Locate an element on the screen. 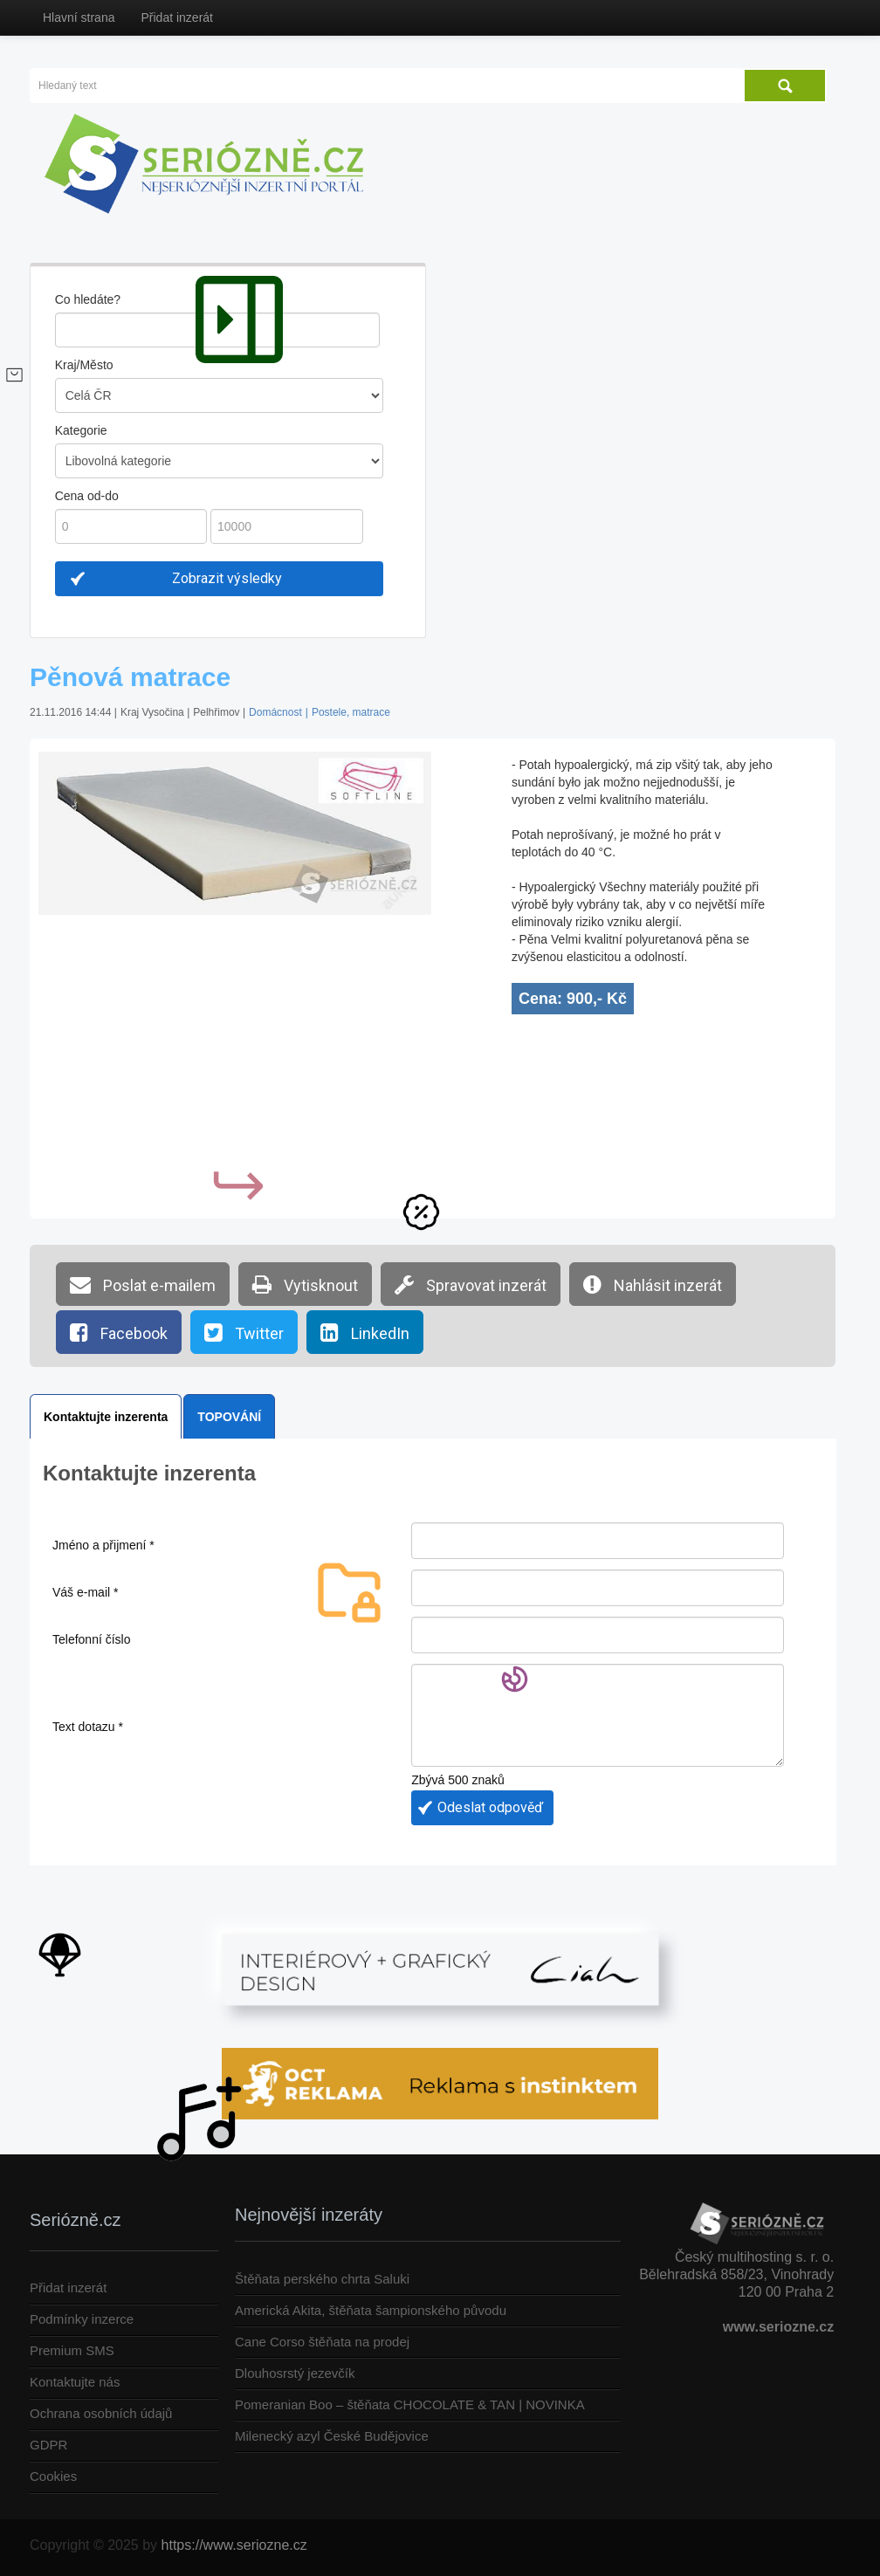 The height and width of the screenshot is (2576, 880). view your shopping bag is located at coordinates (14, 374).